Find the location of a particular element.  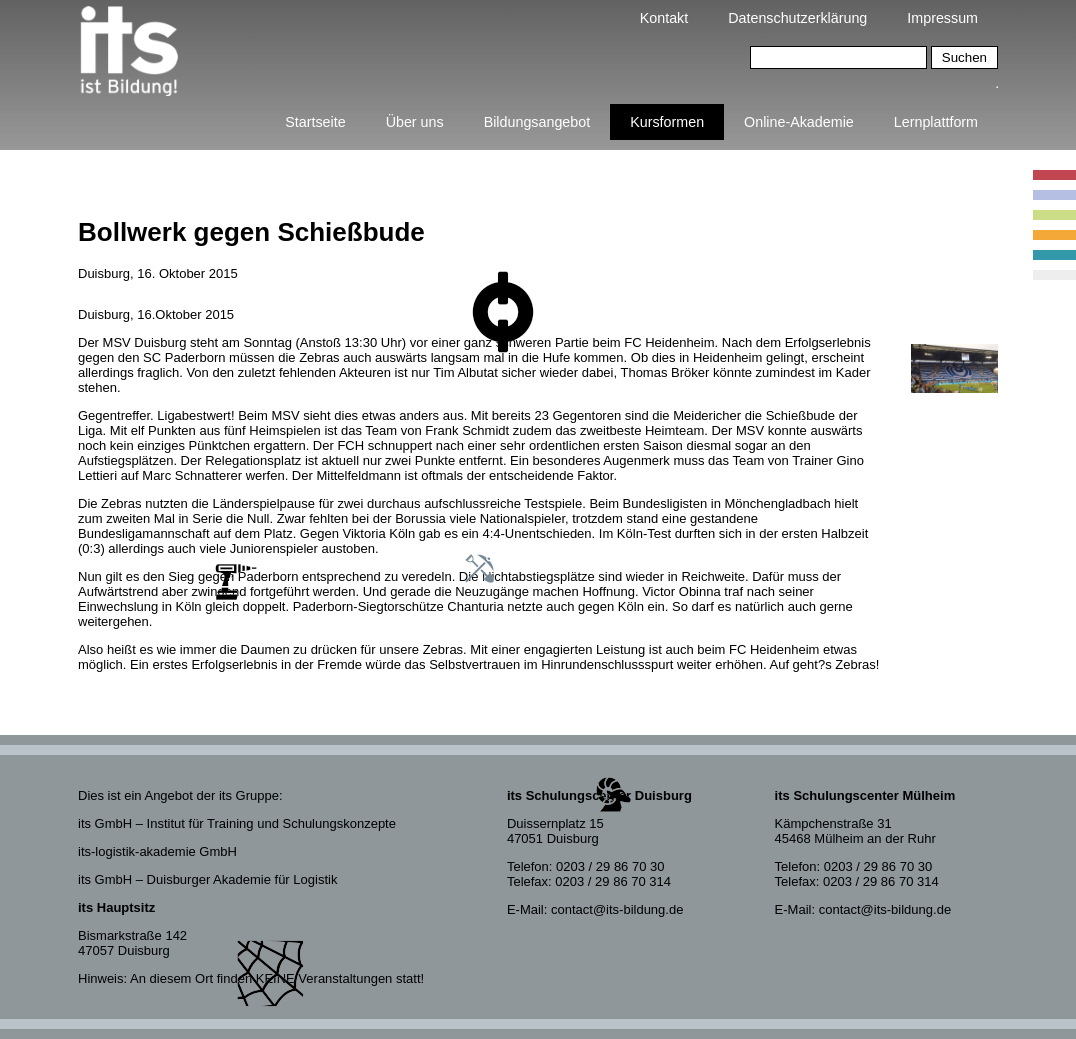

view ram or aries zodiac sign is located at coordinates (613, 794).